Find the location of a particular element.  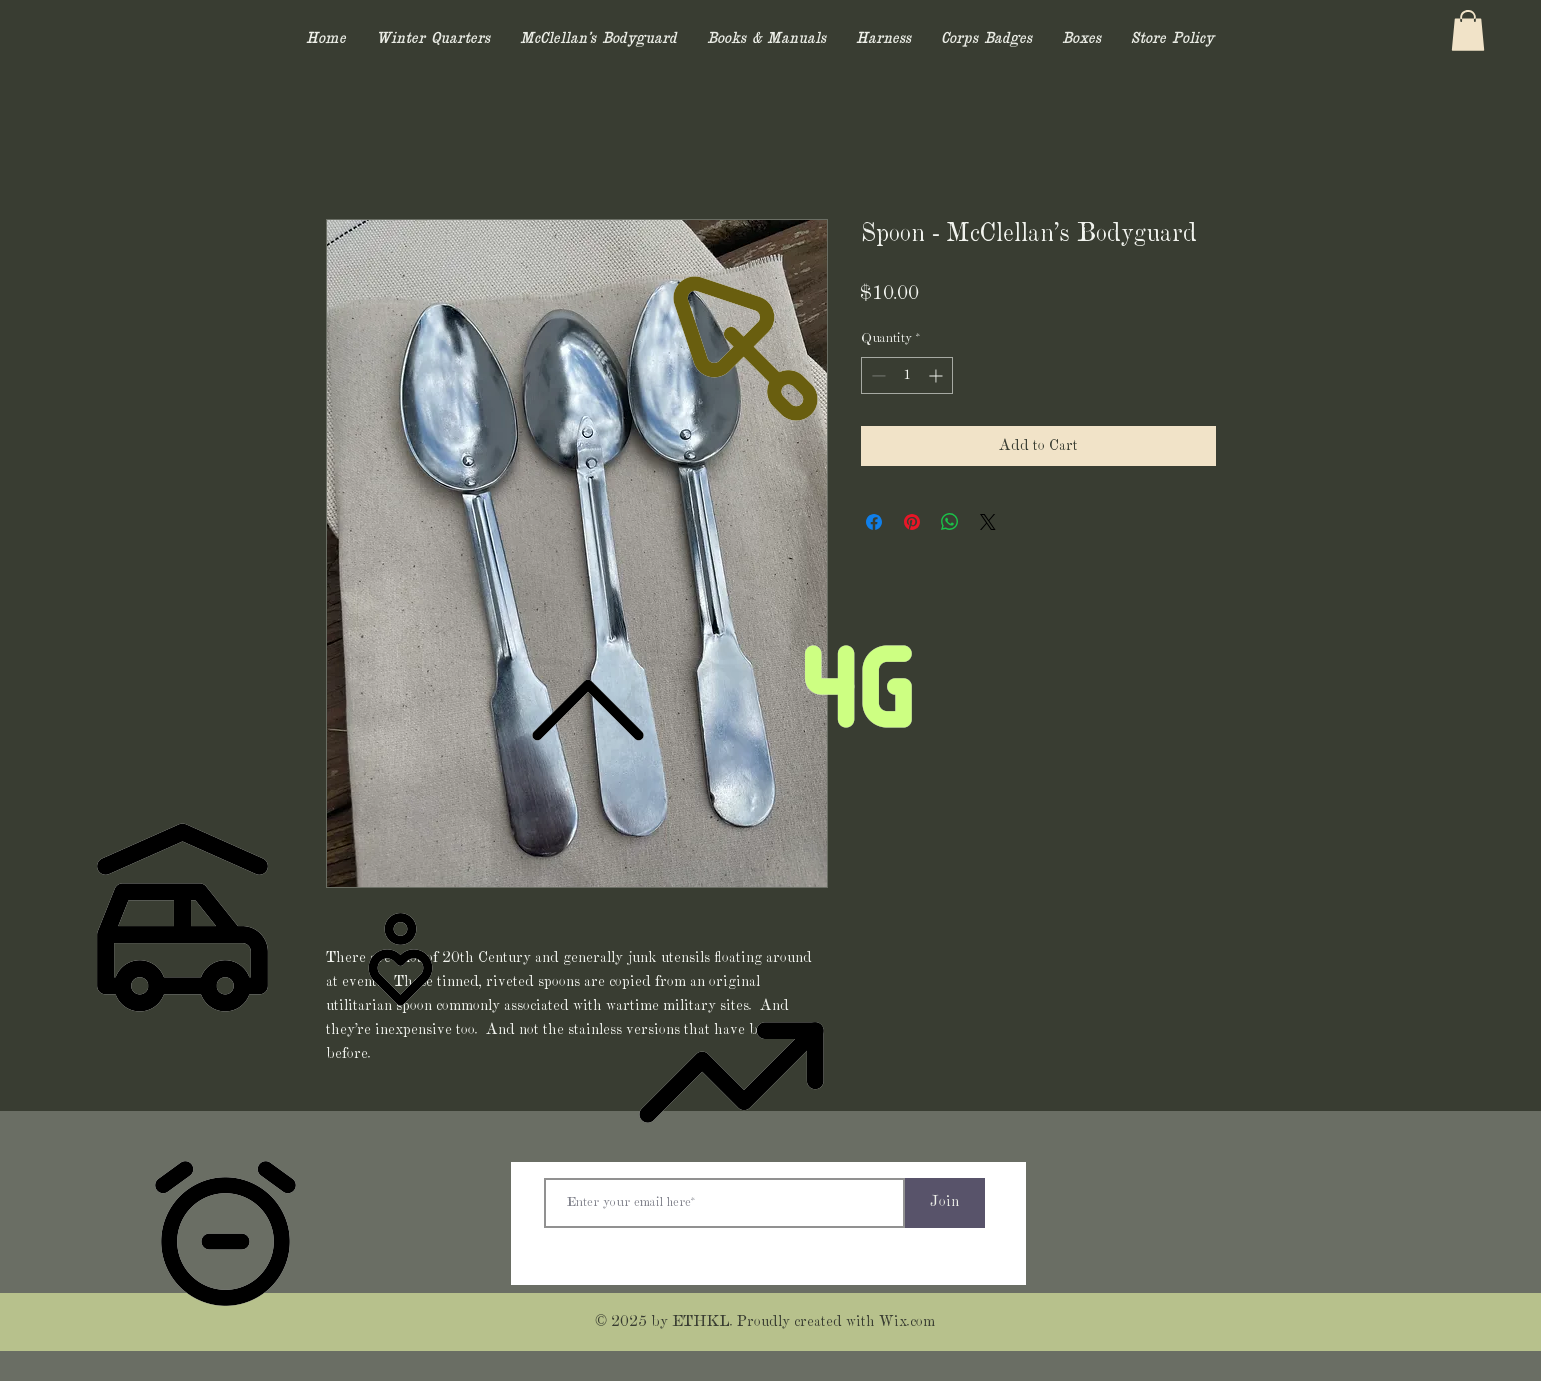

access garage or parking location is located at coordinates (182, 917).